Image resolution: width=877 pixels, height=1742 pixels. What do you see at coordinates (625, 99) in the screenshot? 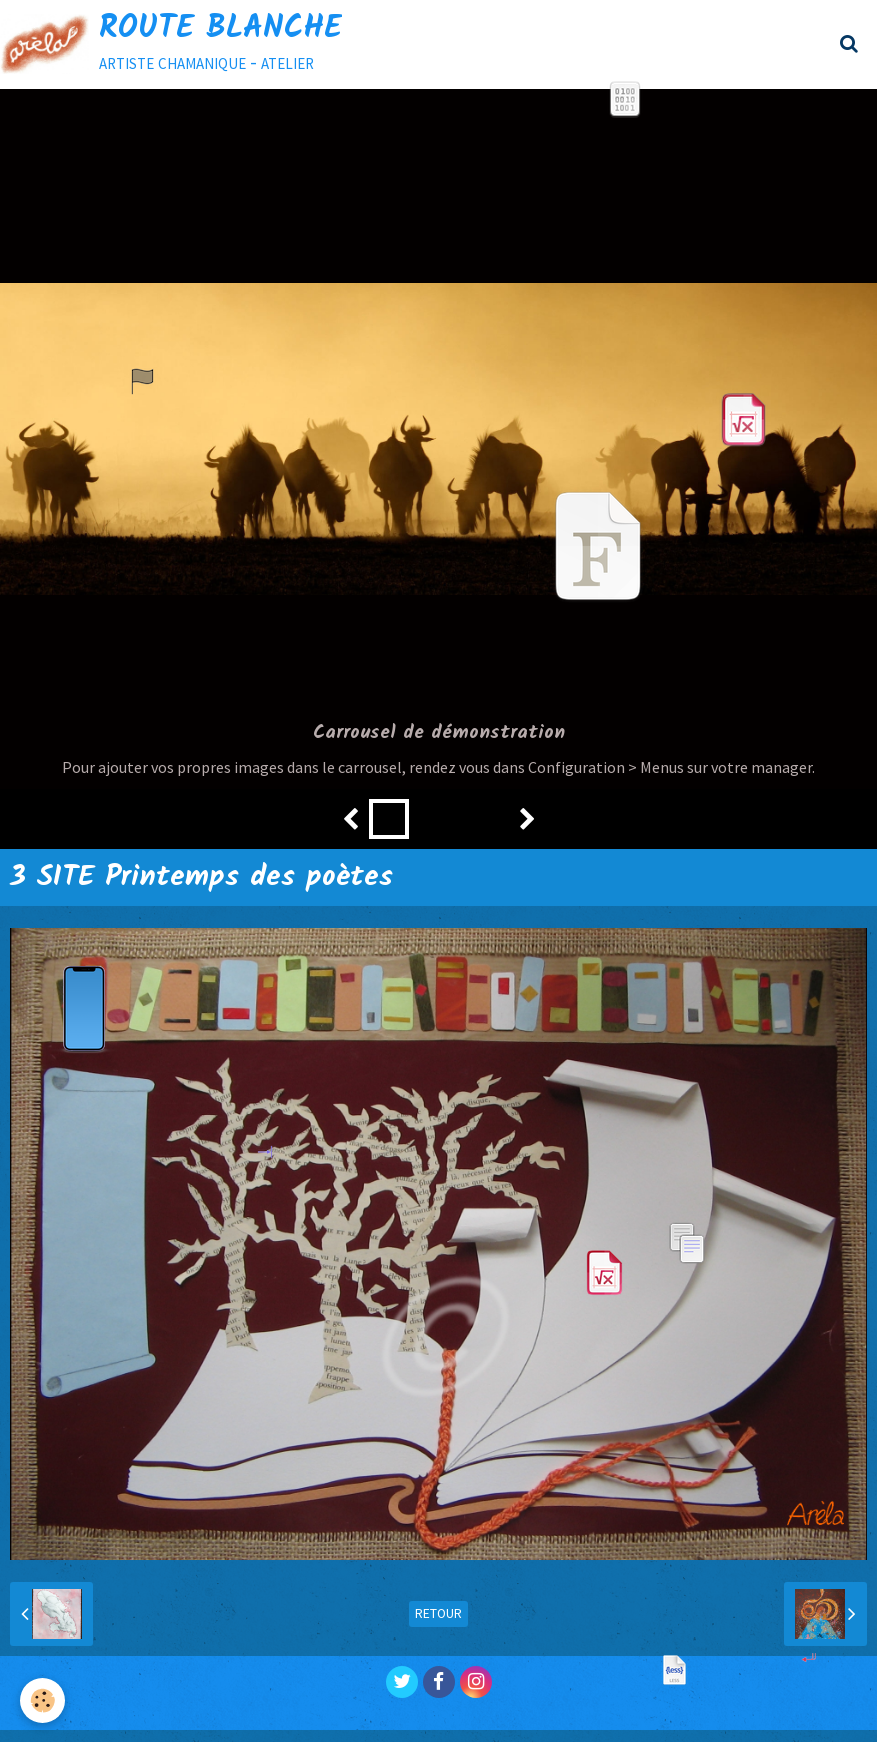
I see `indicates a binary or raw data file` at bounding box center [625, 99].